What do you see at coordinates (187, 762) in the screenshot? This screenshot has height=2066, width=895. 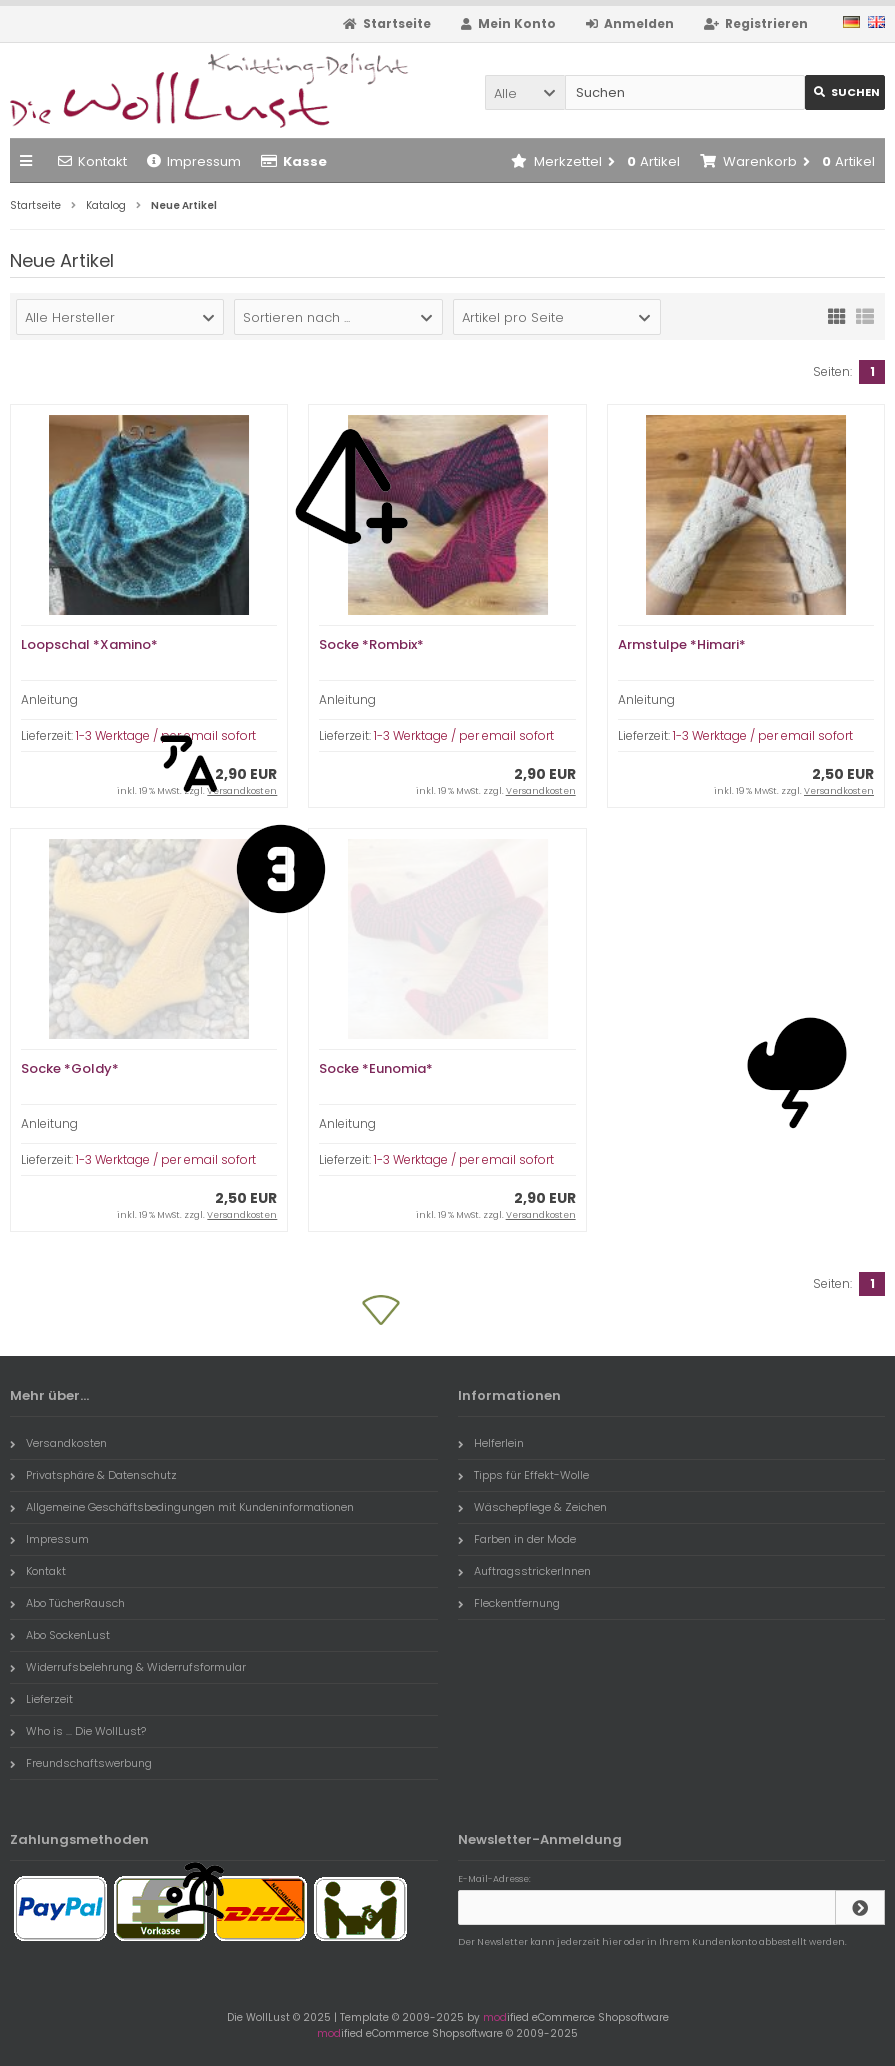 I see `switch to Japanese katakana input` at bounding box center [187, 762].